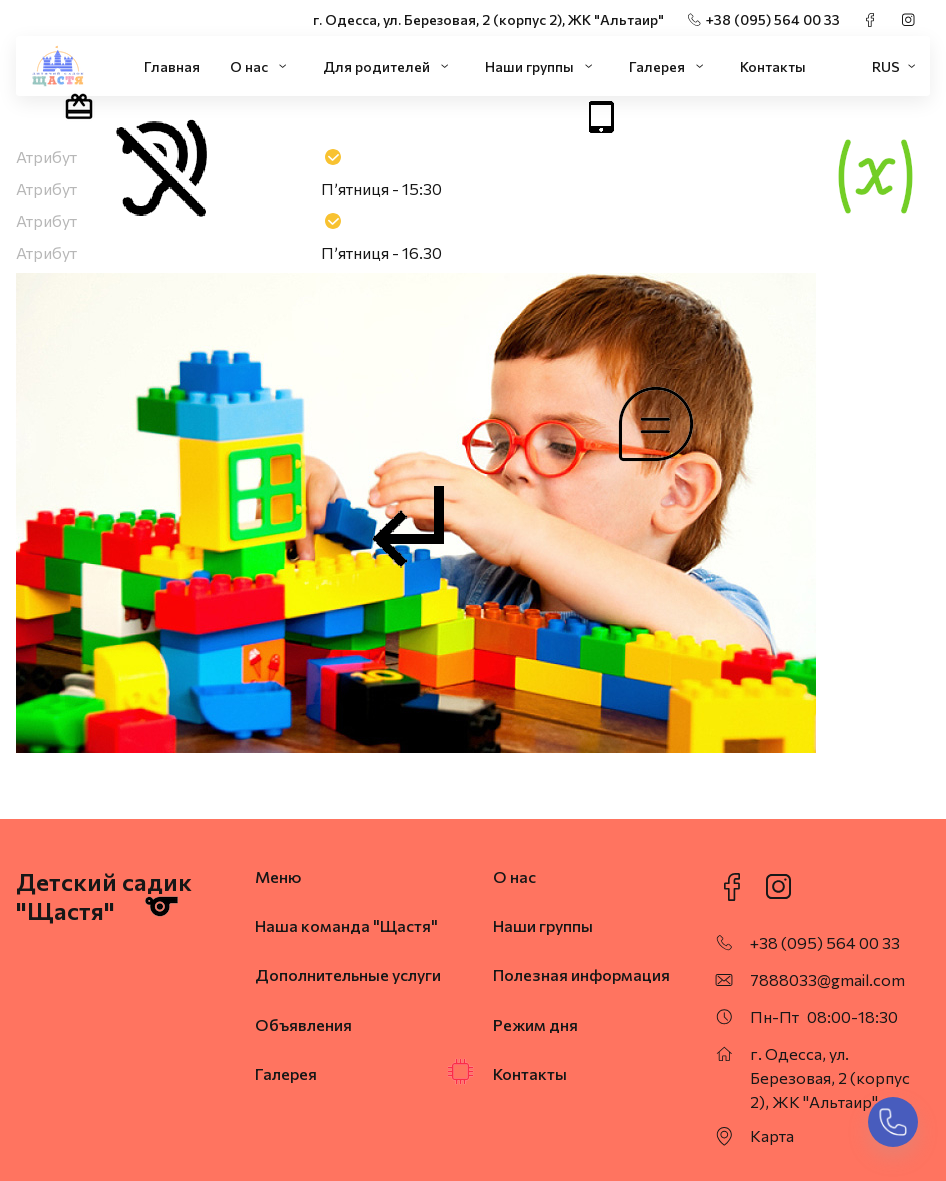  I want to click on access variable or parameter settings, so click(875, 176).